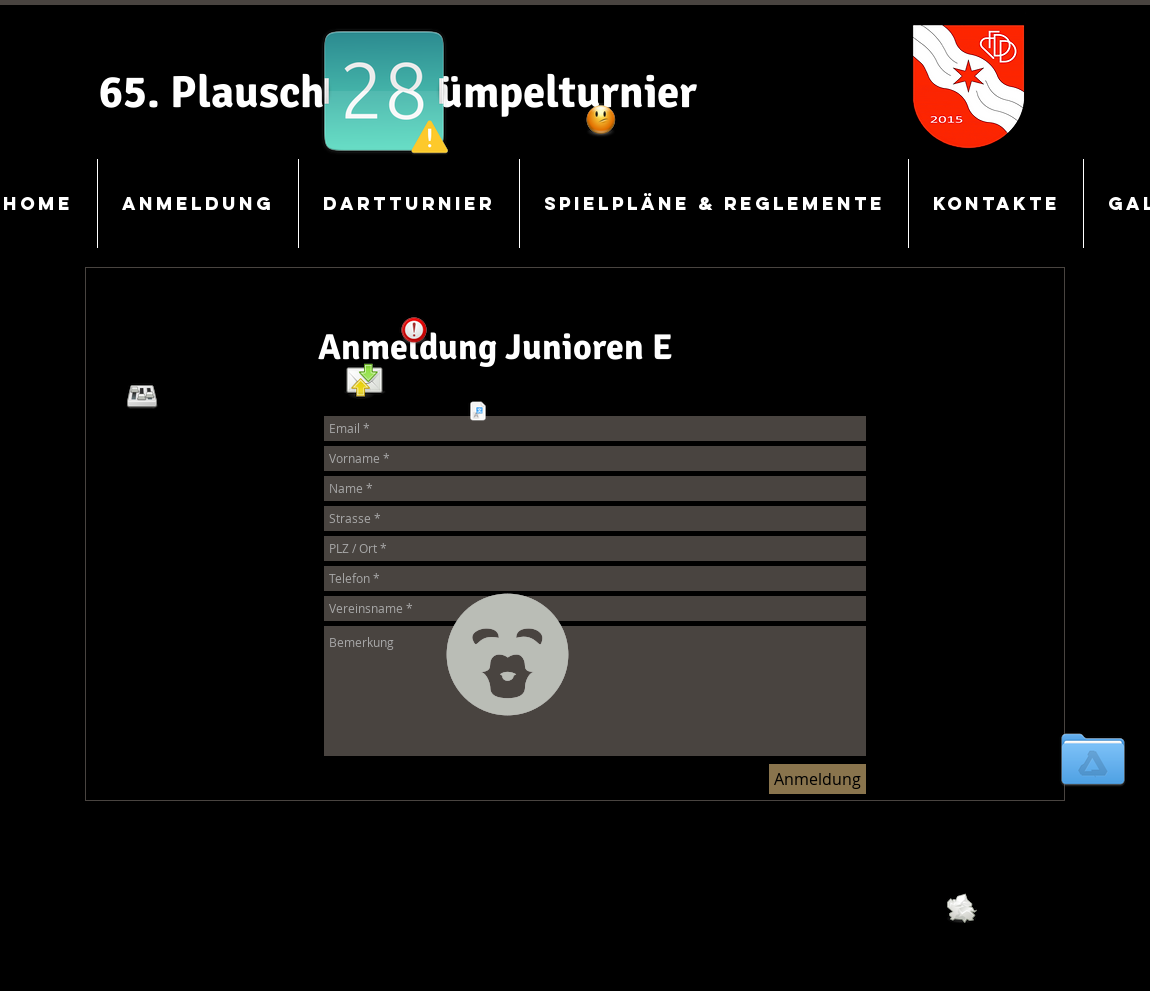  I want to click on mark email as junk or spam, so click(961, 908).